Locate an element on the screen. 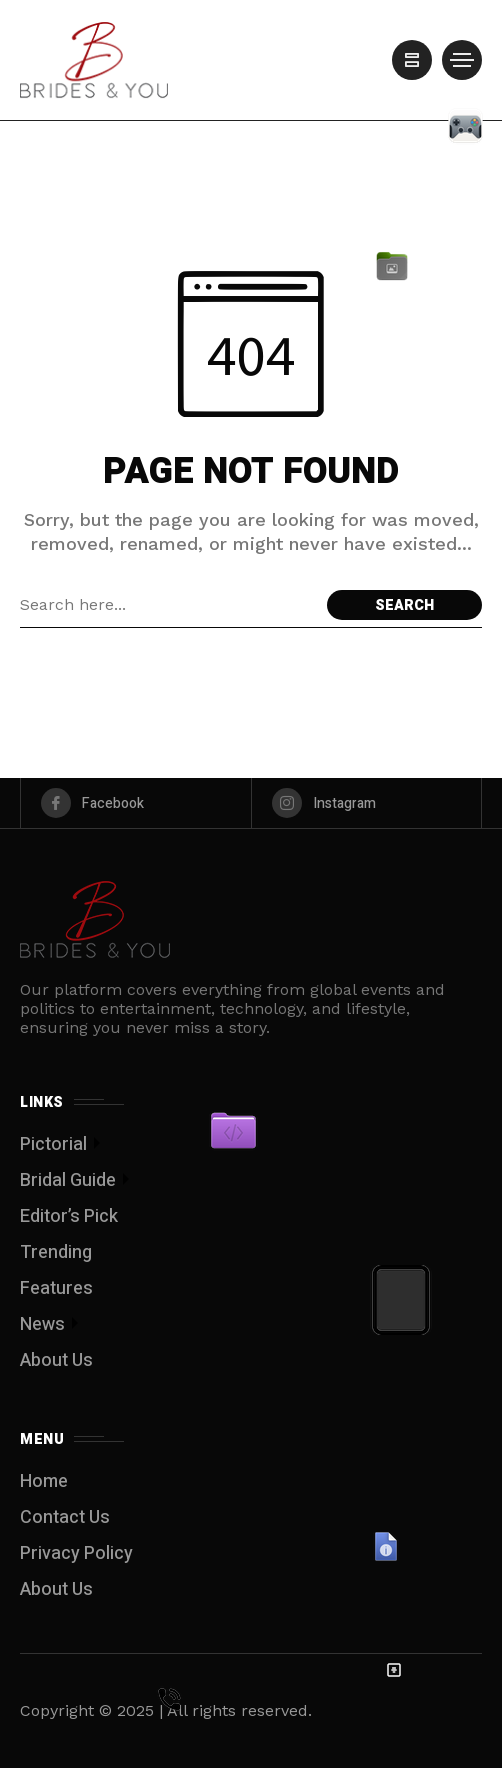 This screenshot has height=1768, width=502. open your pictures folder is located at coordinates (392, 266).